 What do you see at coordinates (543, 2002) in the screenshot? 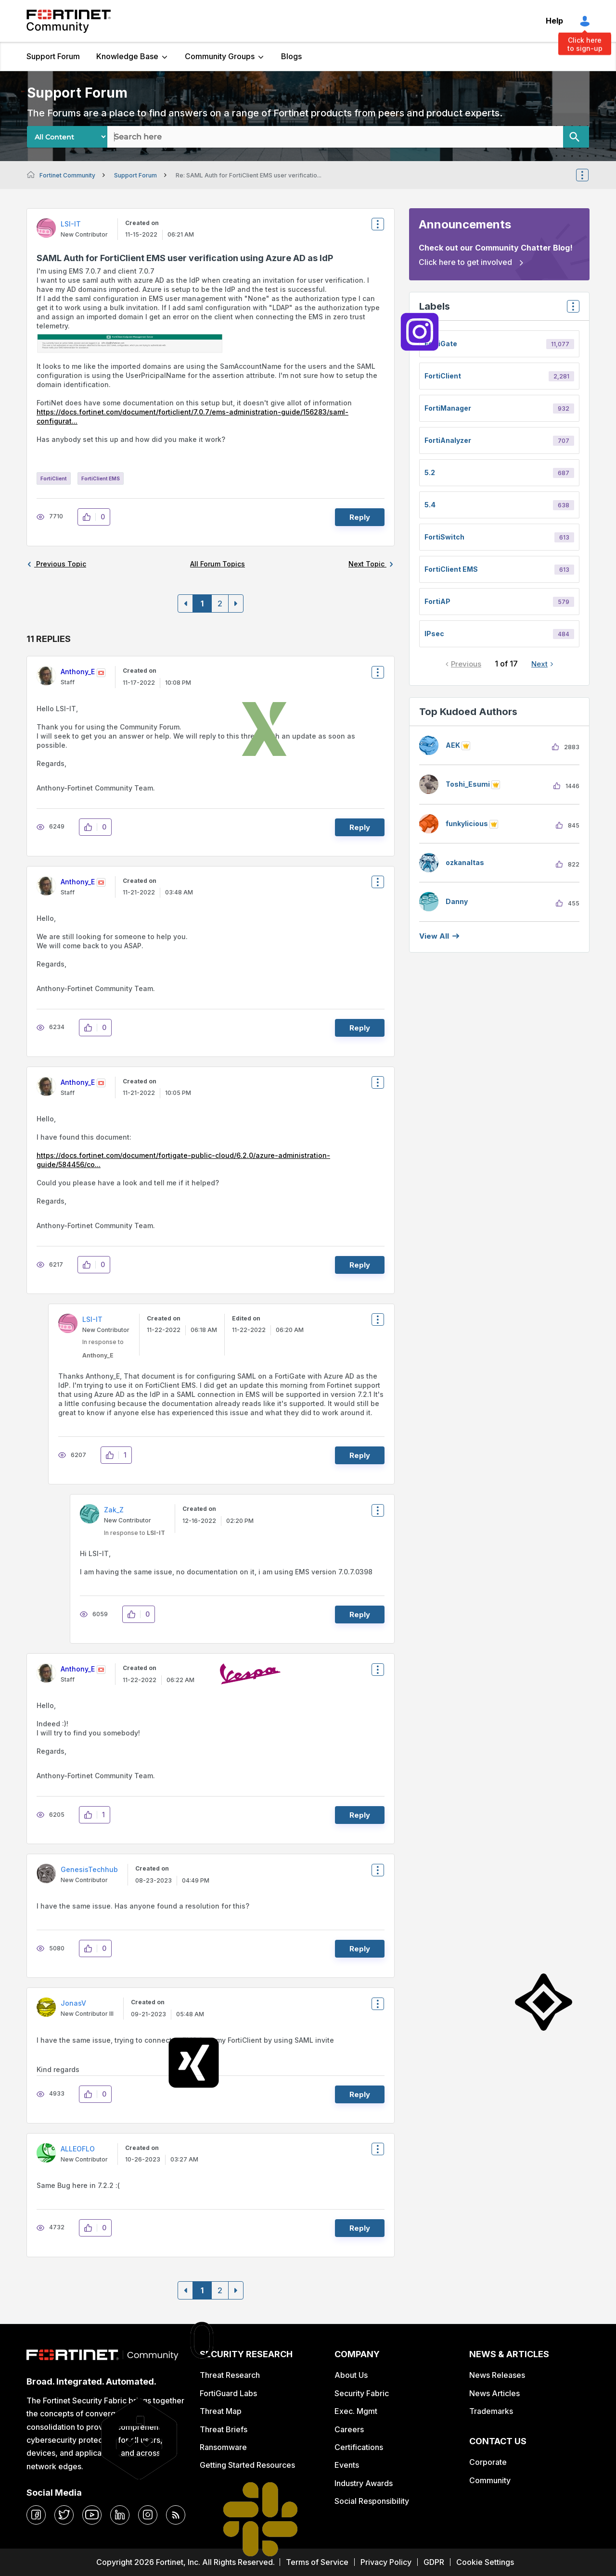
I see `openmined logo - an open-source privacy-focused AI platform` at bounding box center [543, 2002].